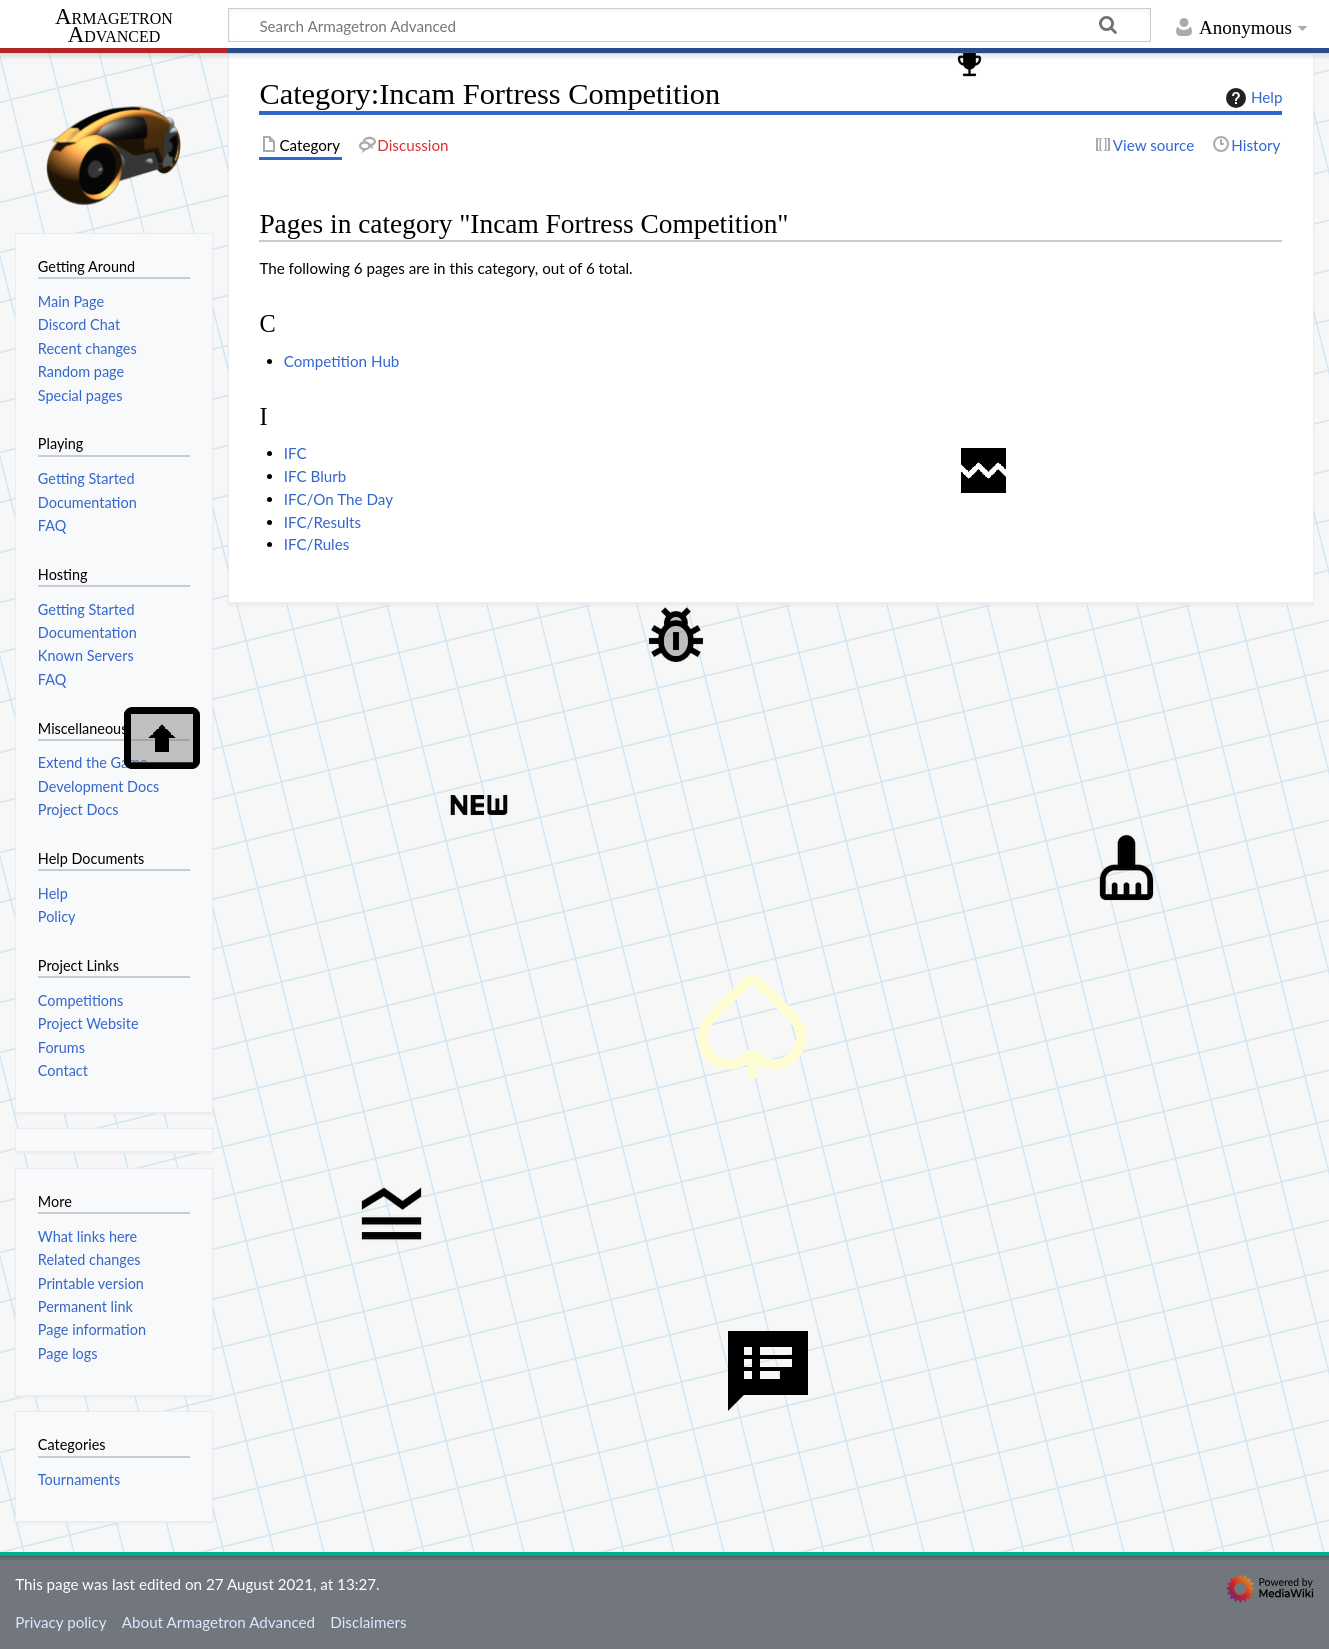 This screenshot has width=1329, height=1649. What do you see at coordinates (391, 1213) in the screenshot?
I see `toggle map legend visibility` at bounding box center [391, 1213].